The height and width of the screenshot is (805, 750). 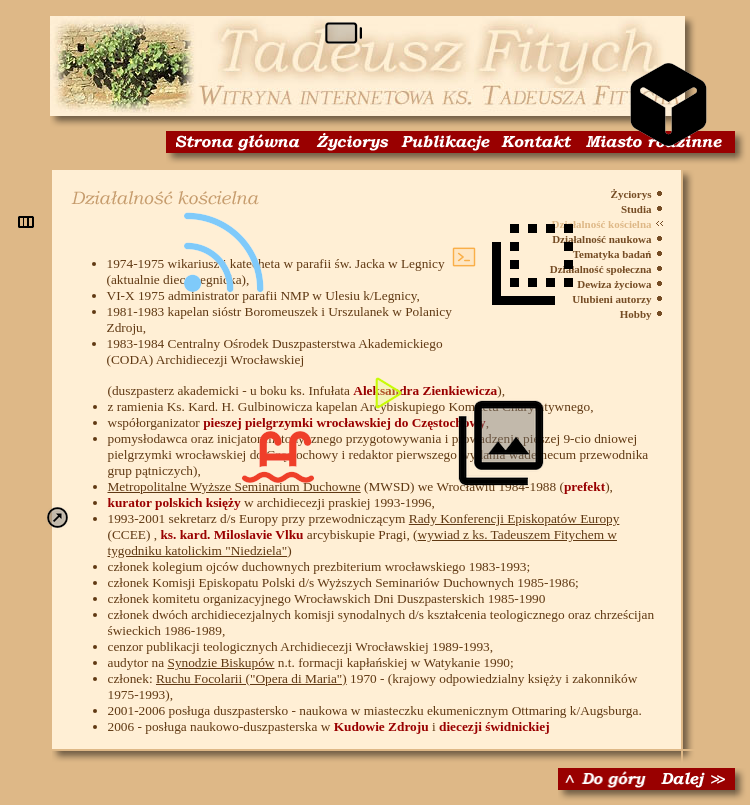 What do you see at coordinates (668, 103) in the screenshot?
I see `roll a six-sided die` at bounding box center [668, 103].